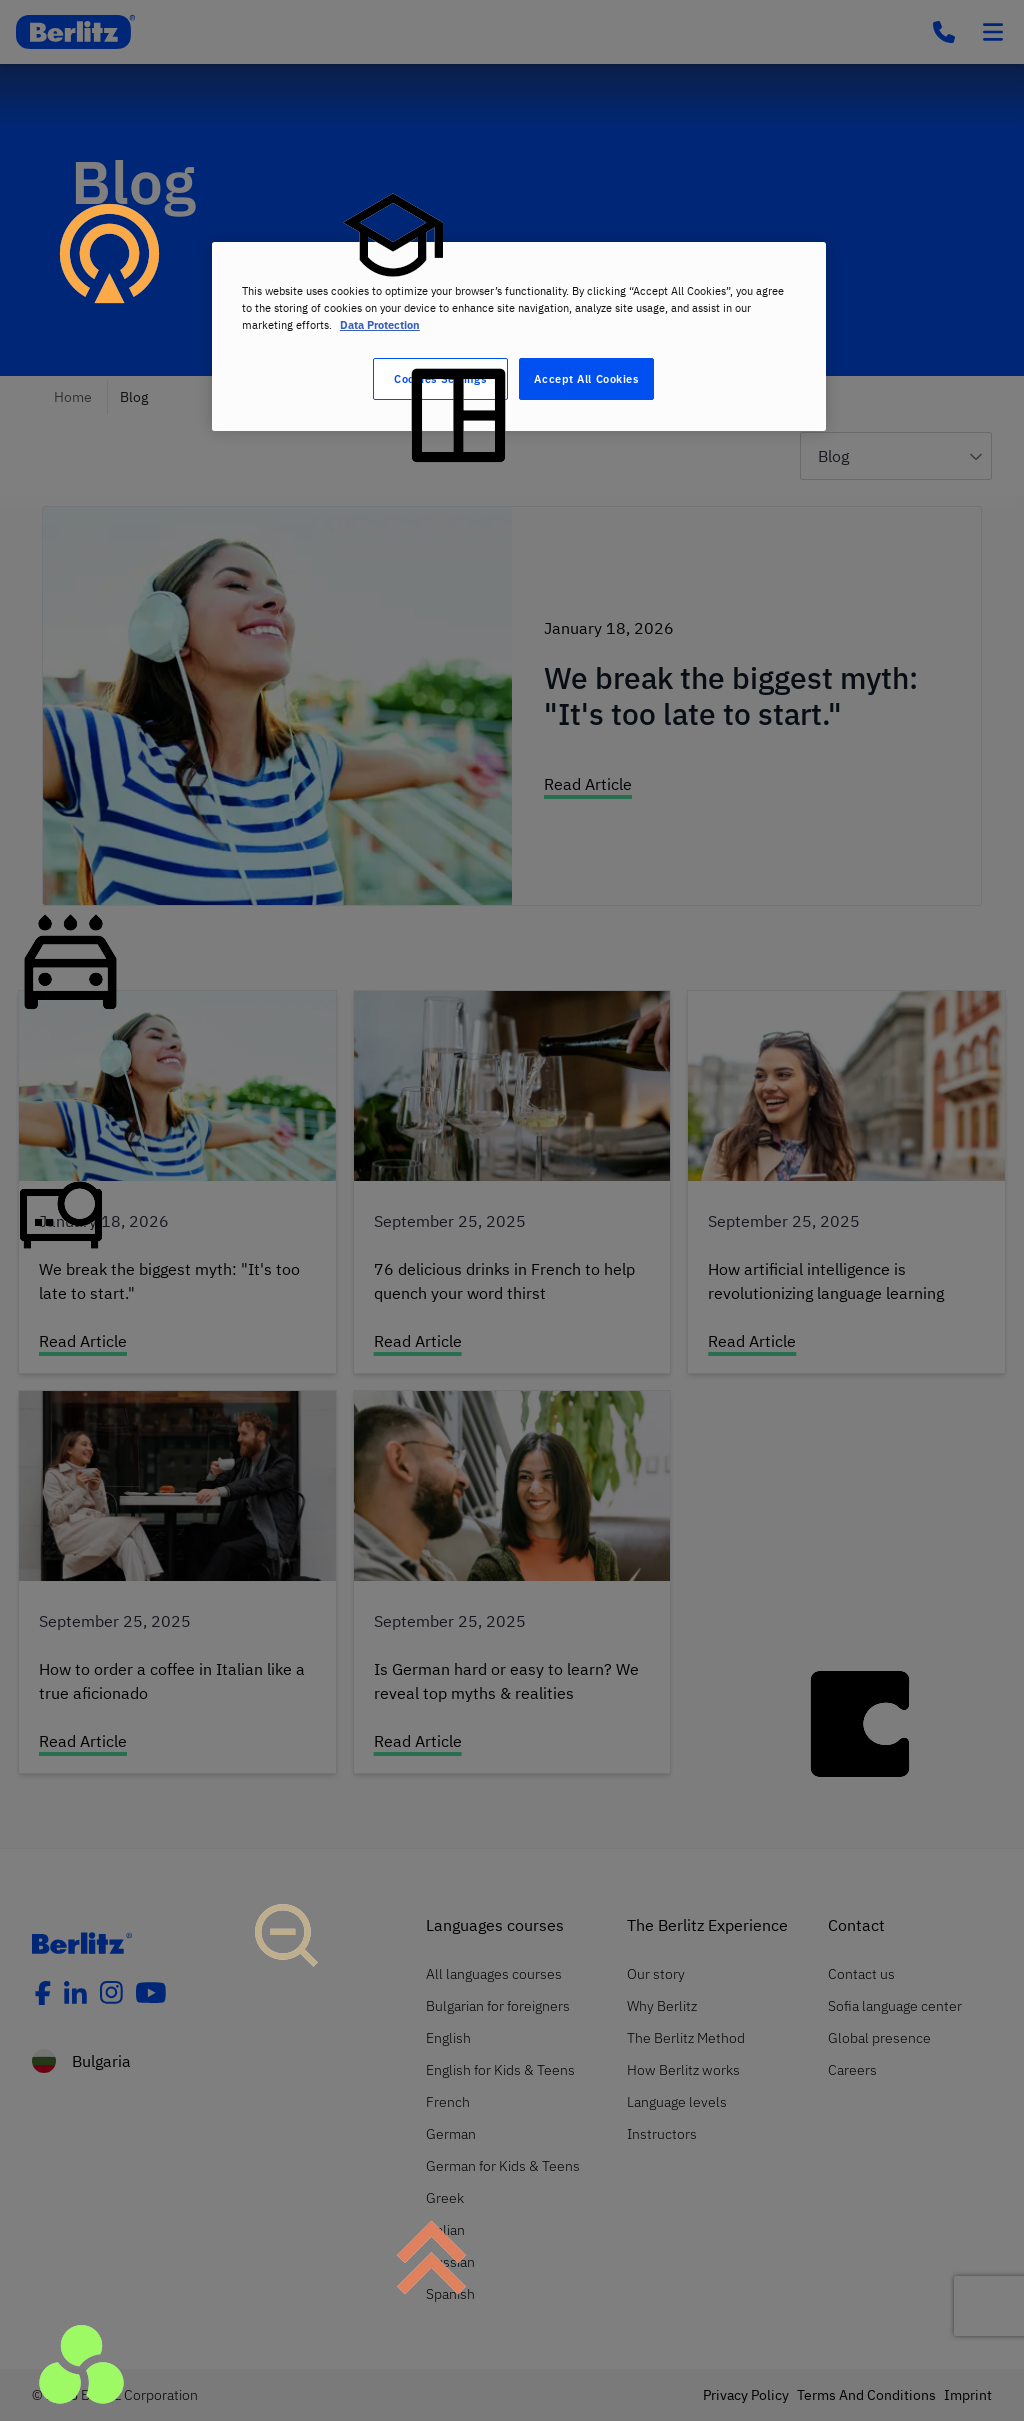  What do you see at coordinates (286, 1935) in the screenshot?
I see `zoom out to see more content` at bounding box center [286, 1935].